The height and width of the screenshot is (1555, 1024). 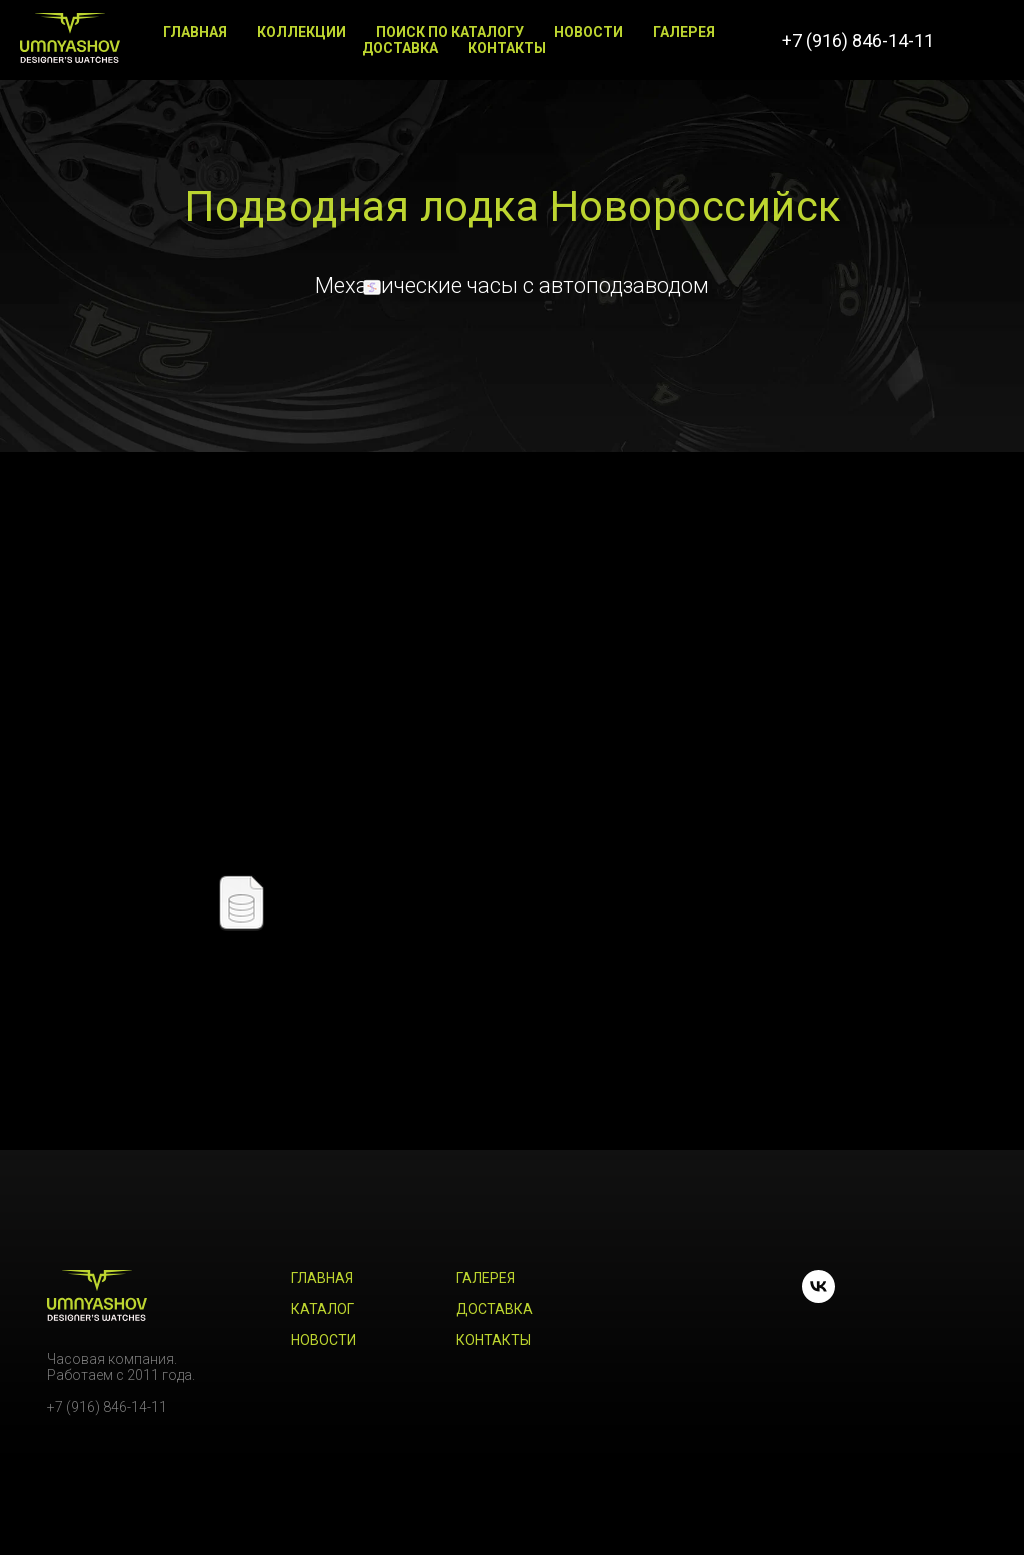 What do you see at coordinates (241, 902) in the screenshot?
I see `open a SQL database file` at bounding box center [241, 902].